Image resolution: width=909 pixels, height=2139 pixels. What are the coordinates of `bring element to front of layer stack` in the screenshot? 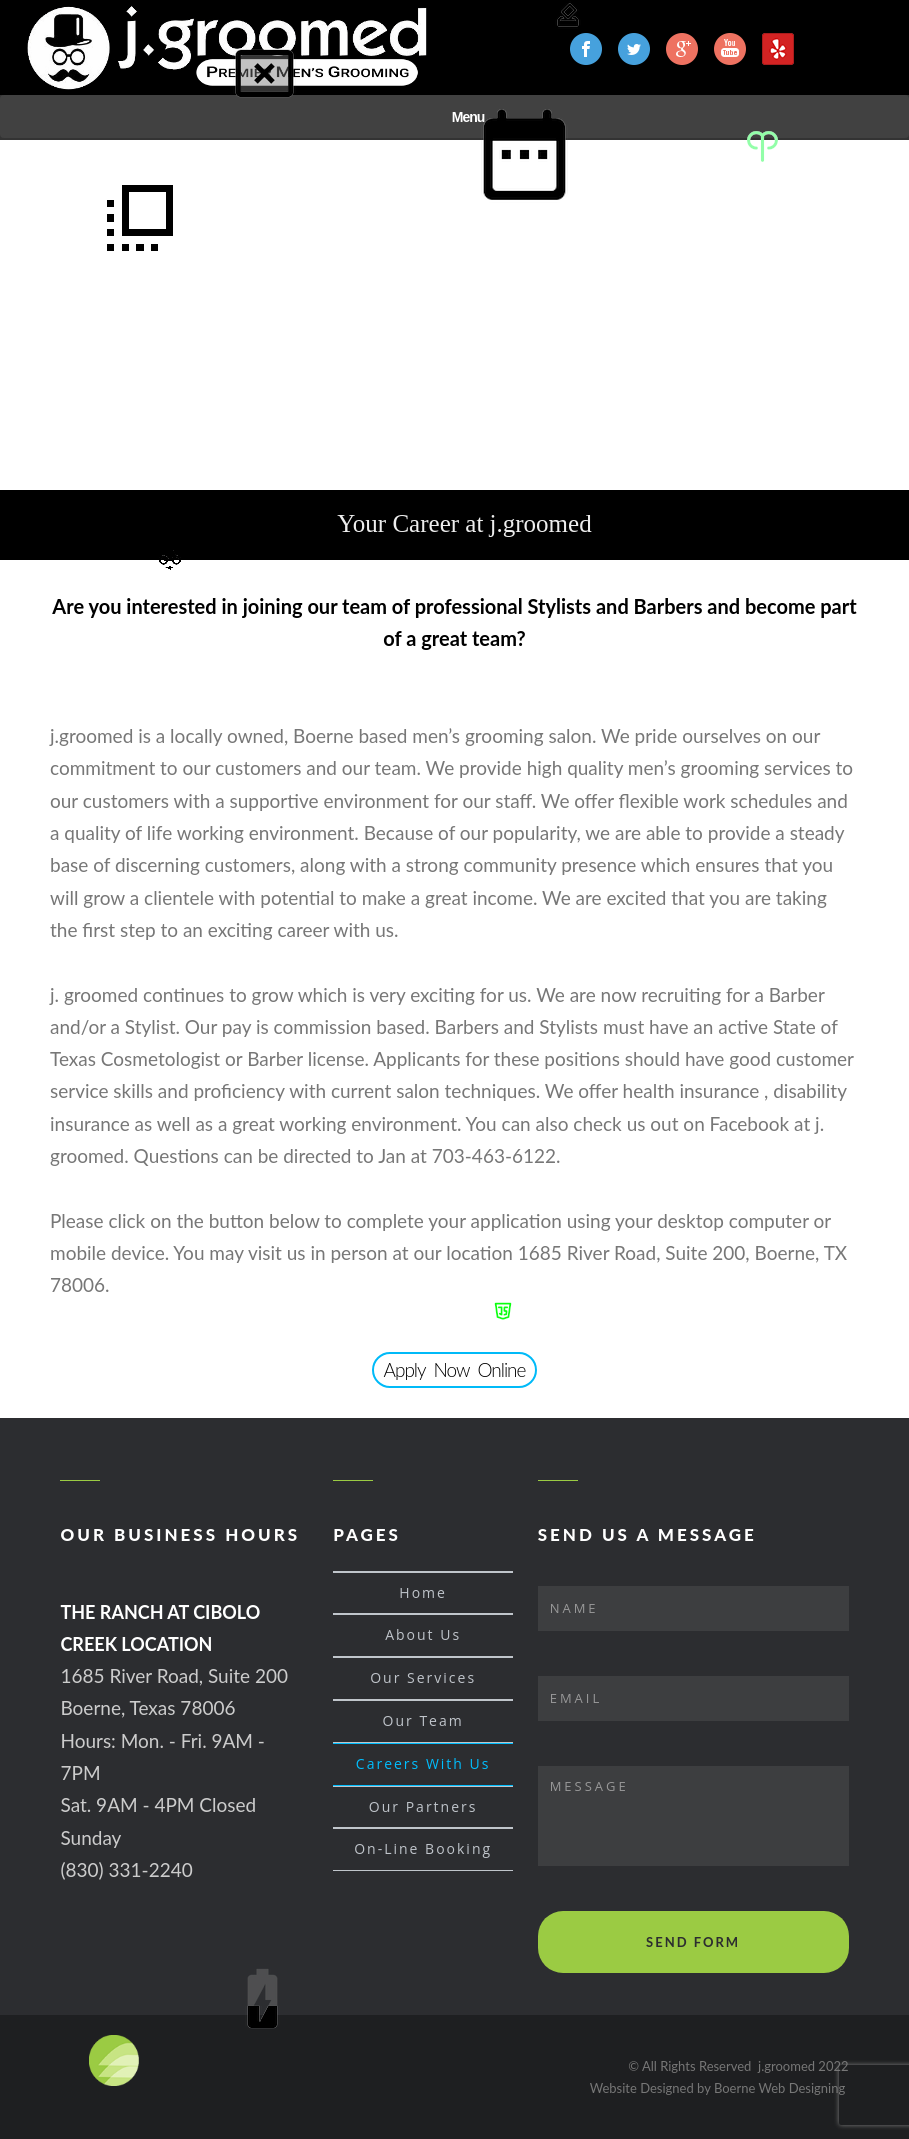 It's located at (140, 218).